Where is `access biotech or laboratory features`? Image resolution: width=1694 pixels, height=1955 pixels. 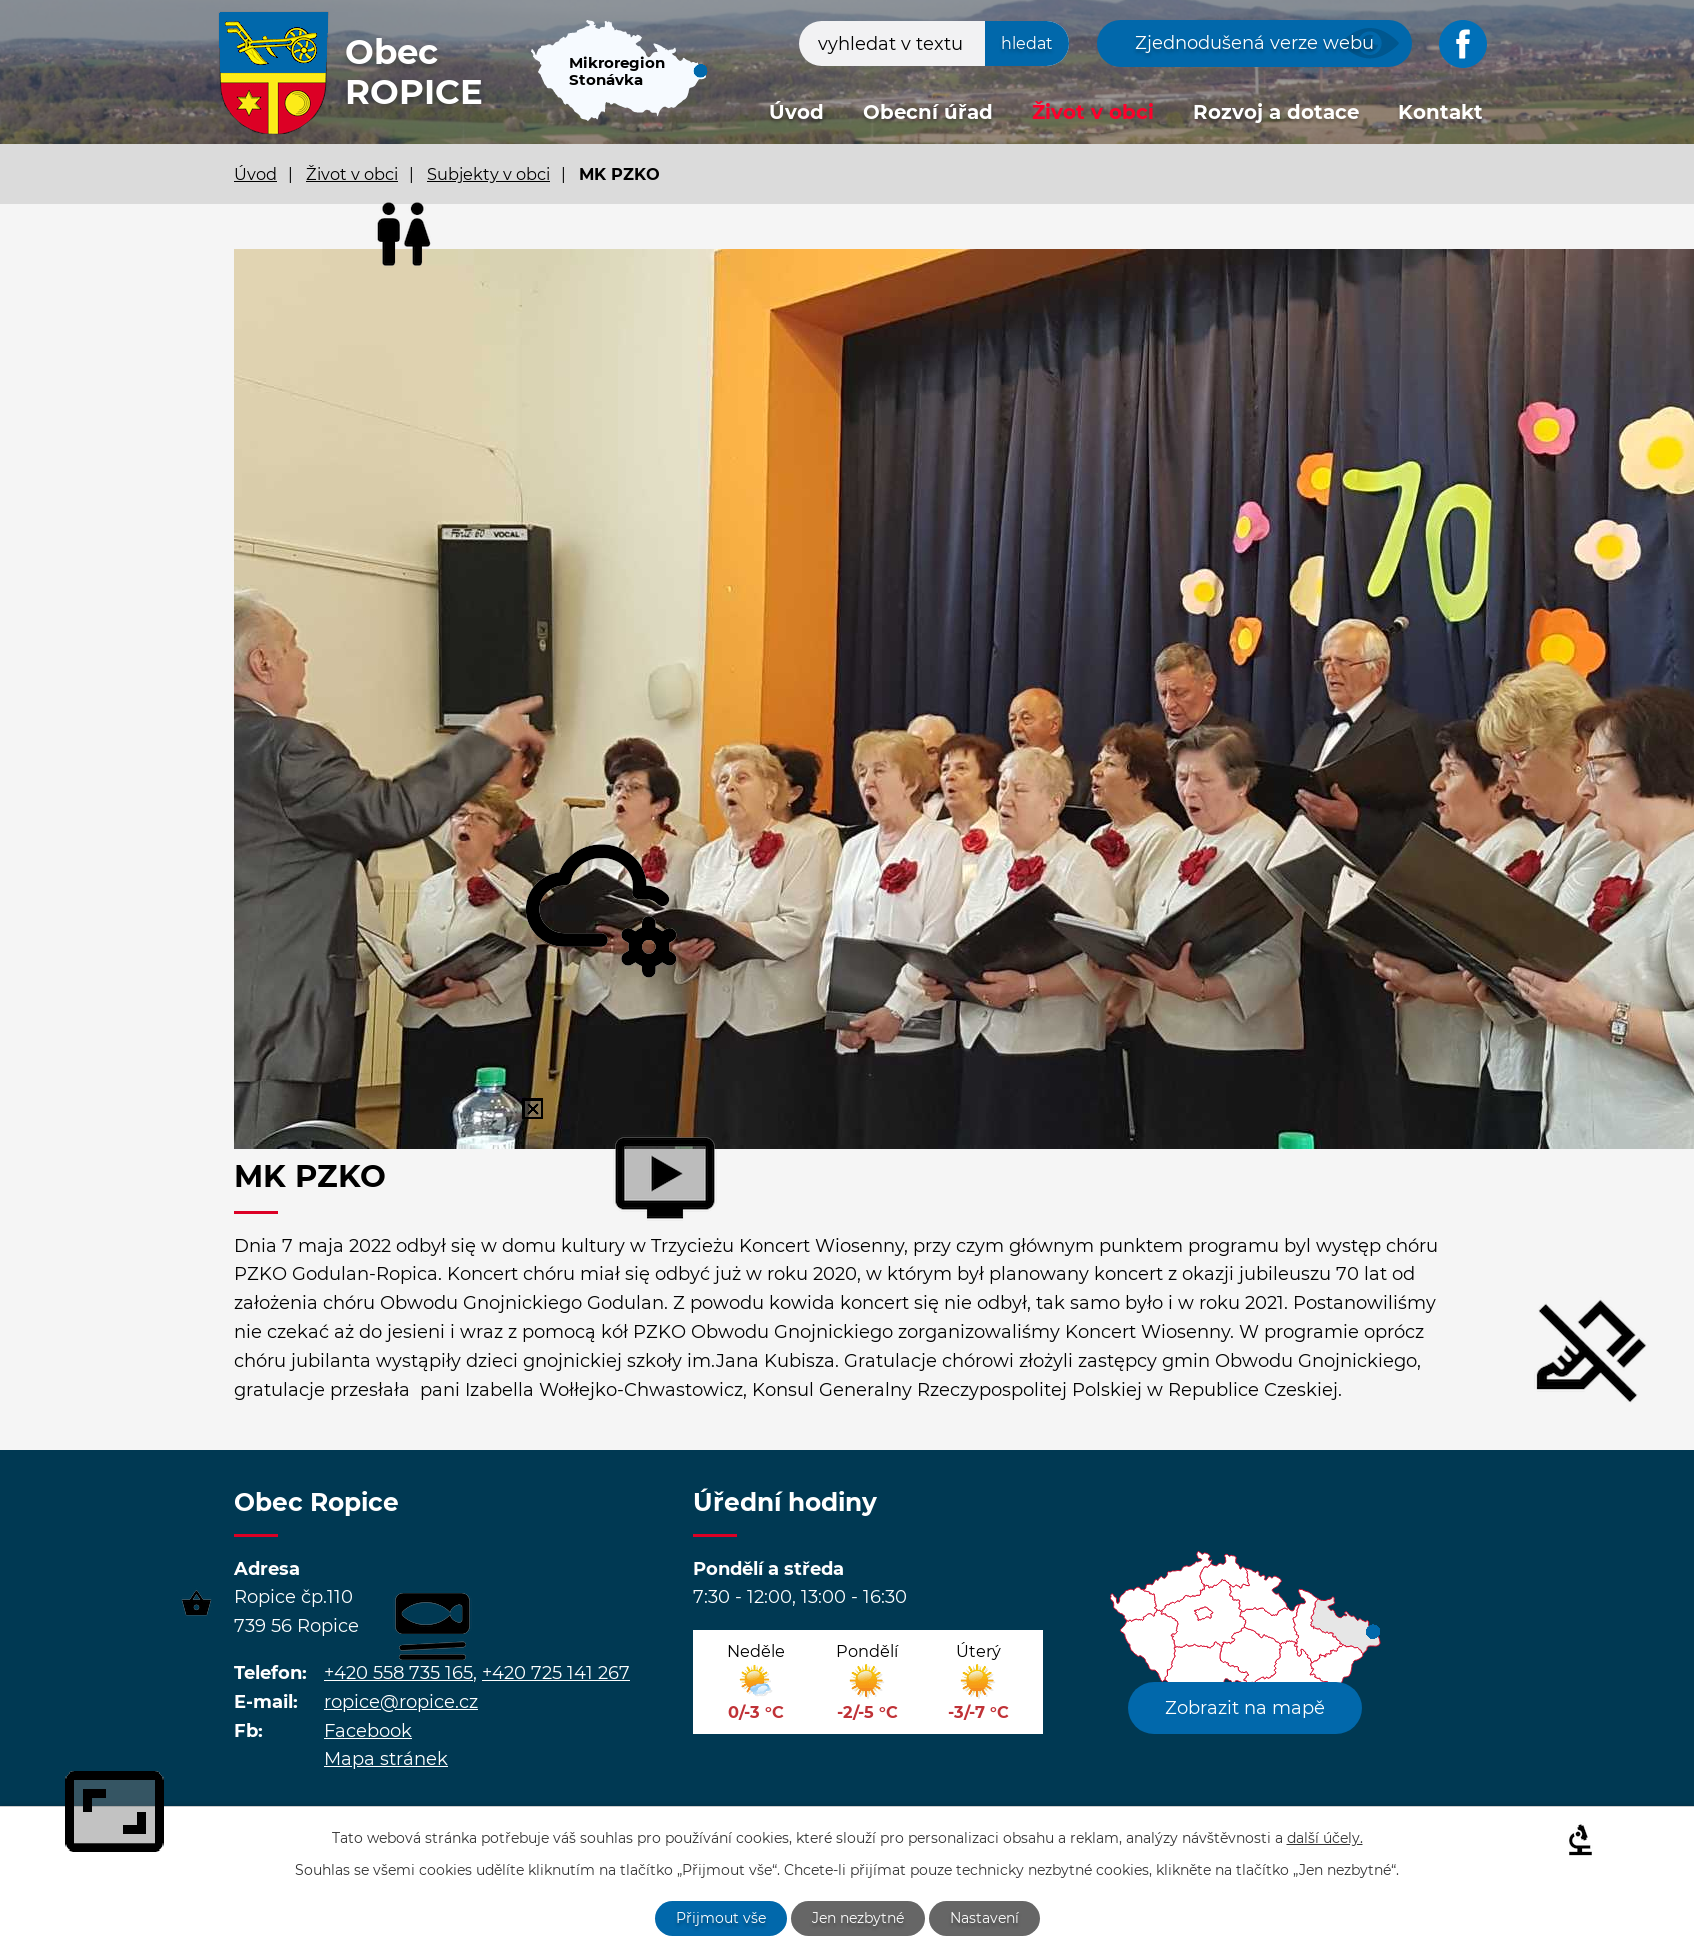
access biotech or laboratory features is located at coordinates (1580, 1840).